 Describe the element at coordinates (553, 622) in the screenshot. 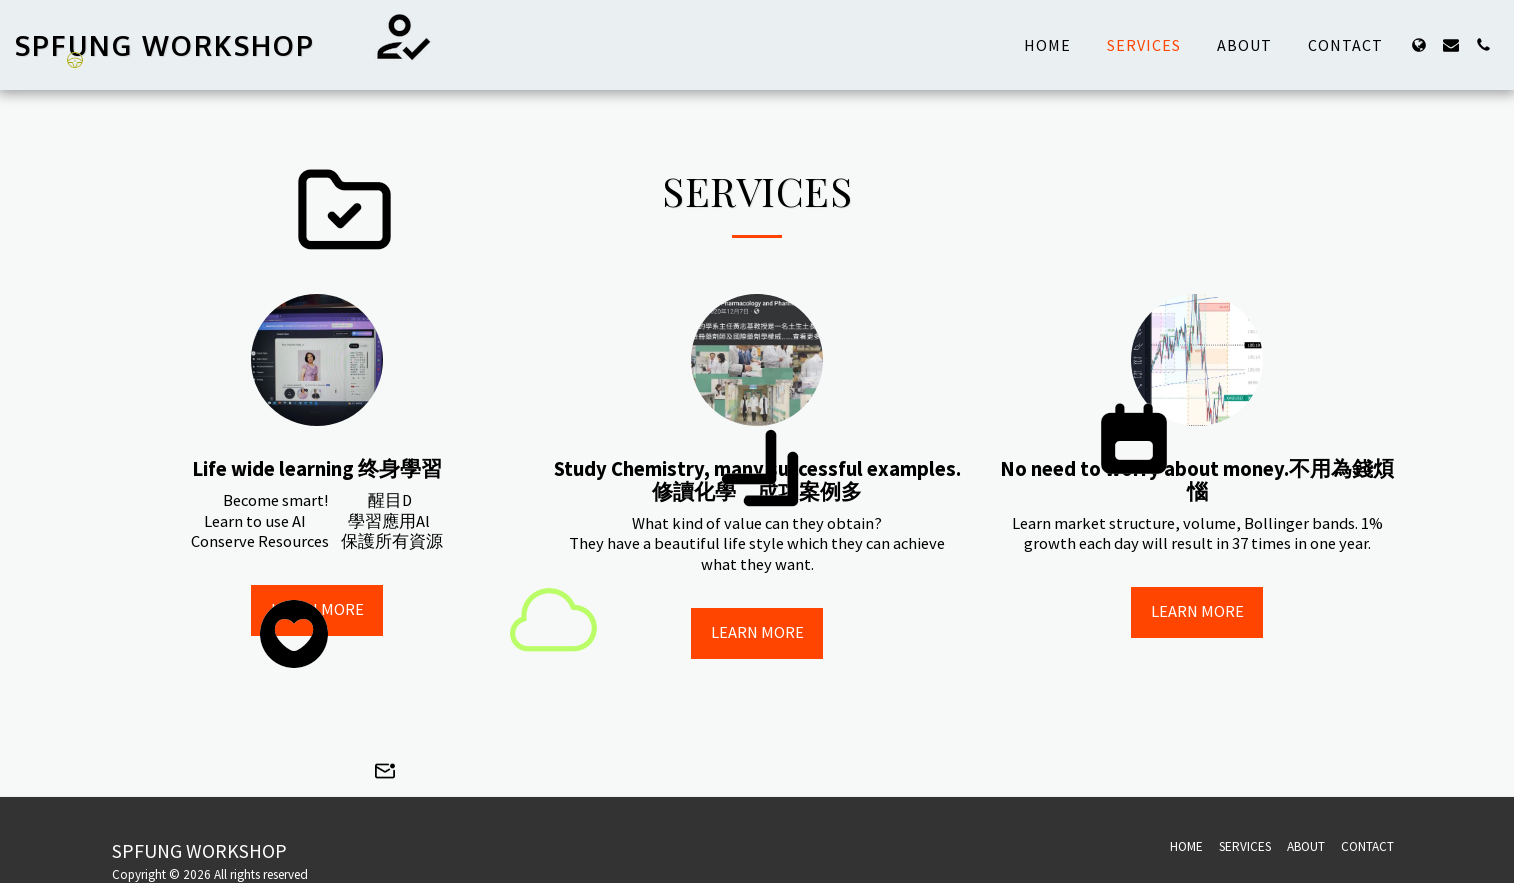

I see `access cloud storage` at that location.